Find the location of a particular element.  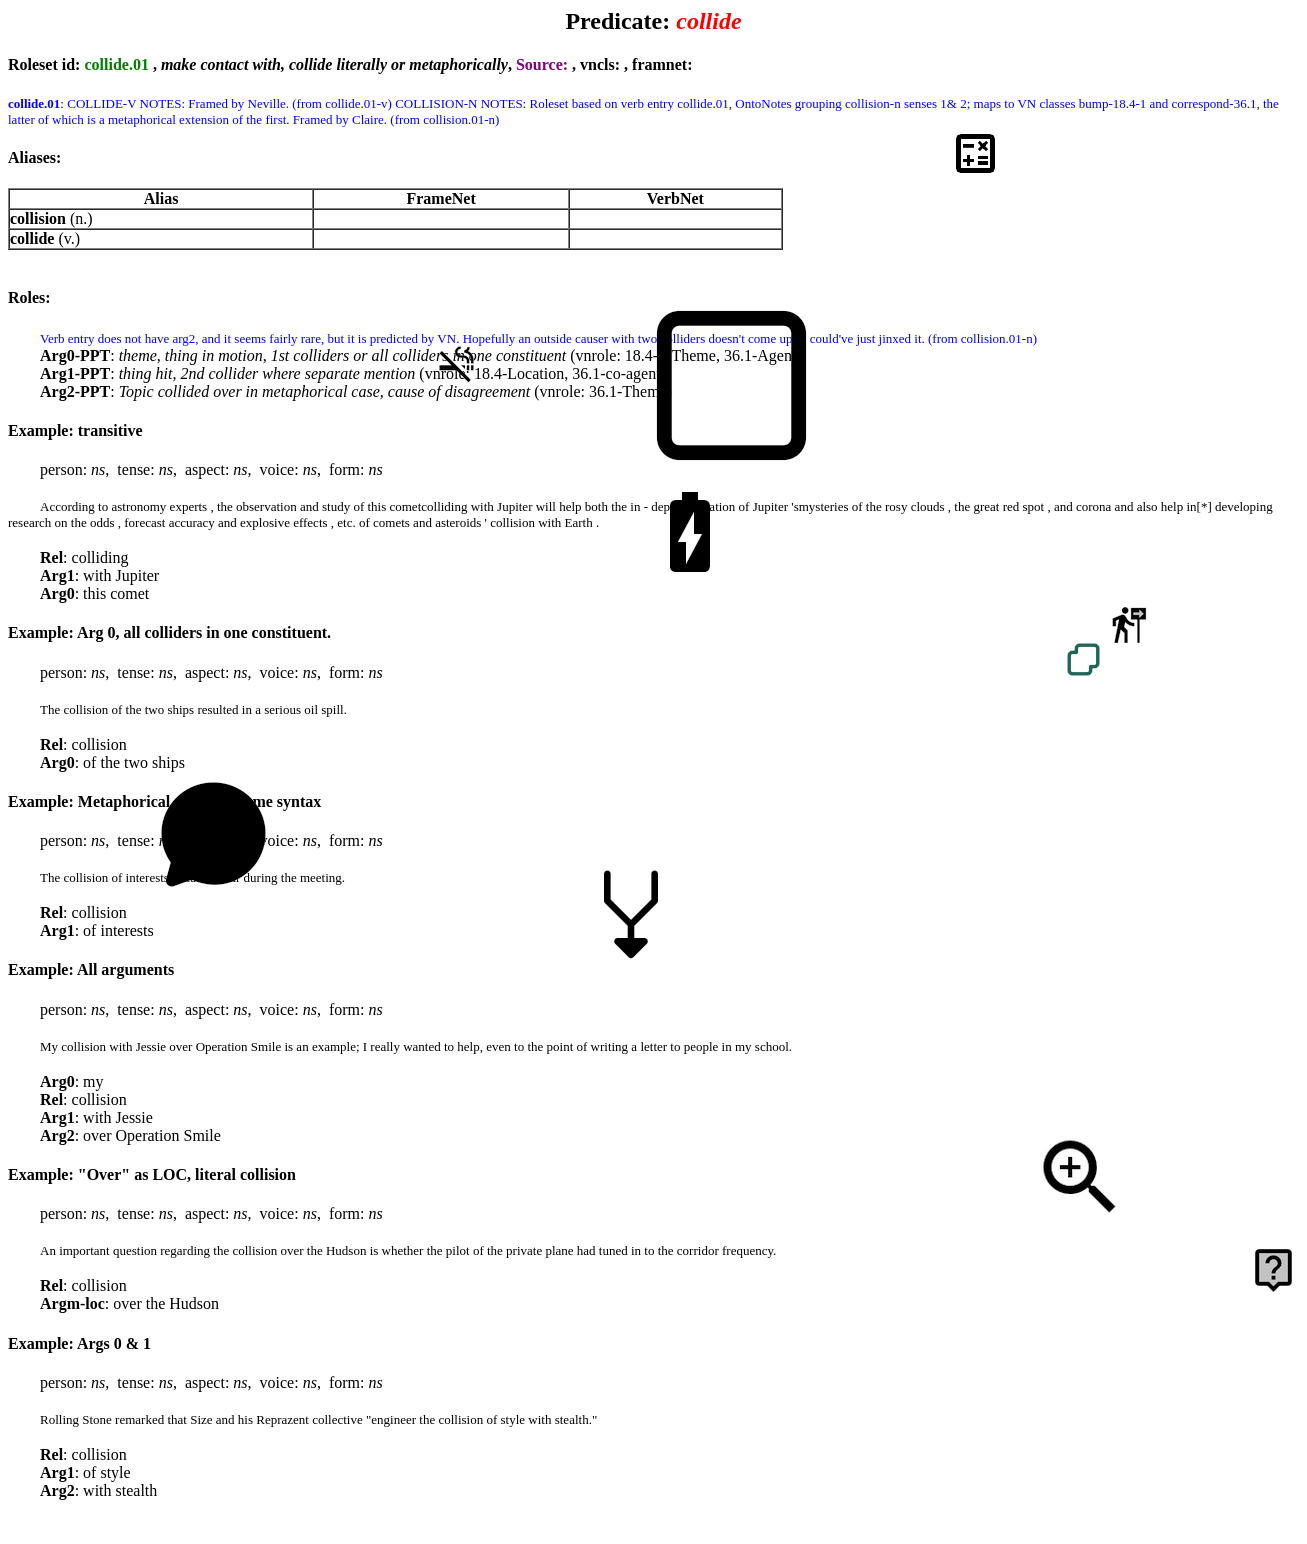

open calculator is located at coordinates (975, 153).